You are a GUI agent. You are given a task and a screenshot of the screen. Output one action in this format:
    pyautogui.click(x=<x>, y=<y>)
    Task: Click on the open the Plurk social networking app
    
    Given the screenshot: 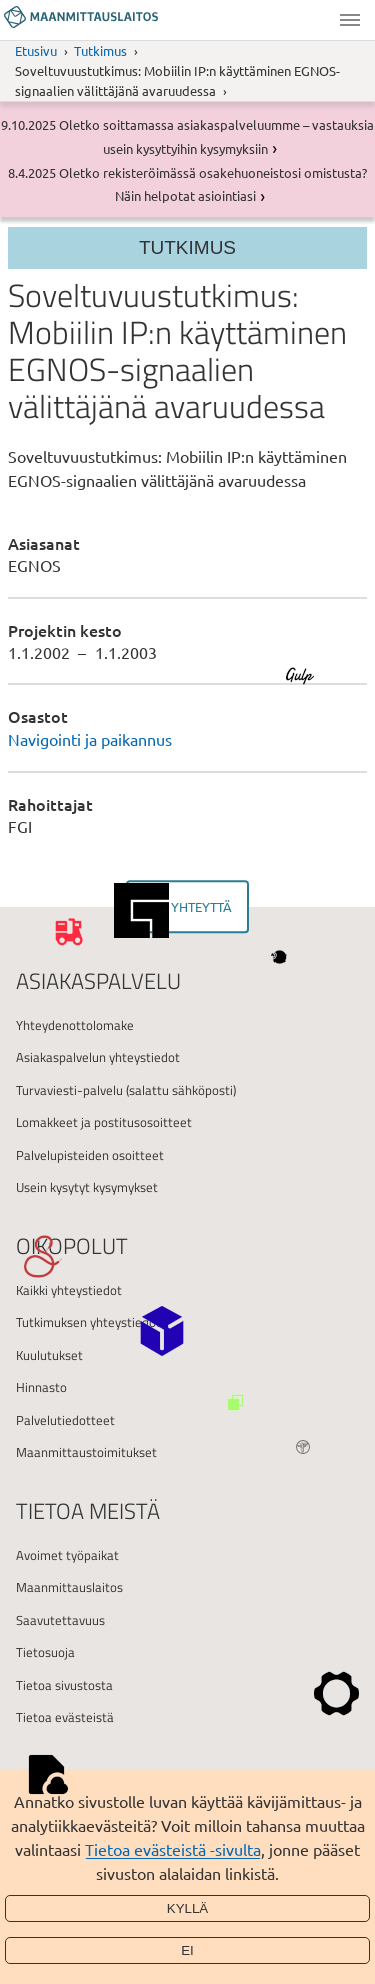 What is the action you would take?
    pyautogui.click(x=279, y=957)
    